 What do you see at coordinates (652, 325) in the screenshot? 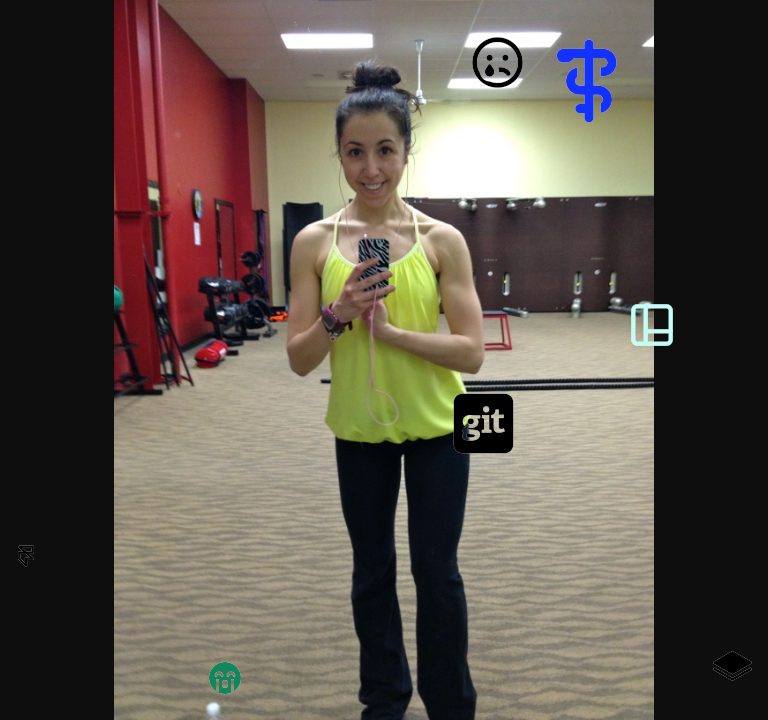
I see `switch to left-bottom panel layout` at bounding box center [652, 325].